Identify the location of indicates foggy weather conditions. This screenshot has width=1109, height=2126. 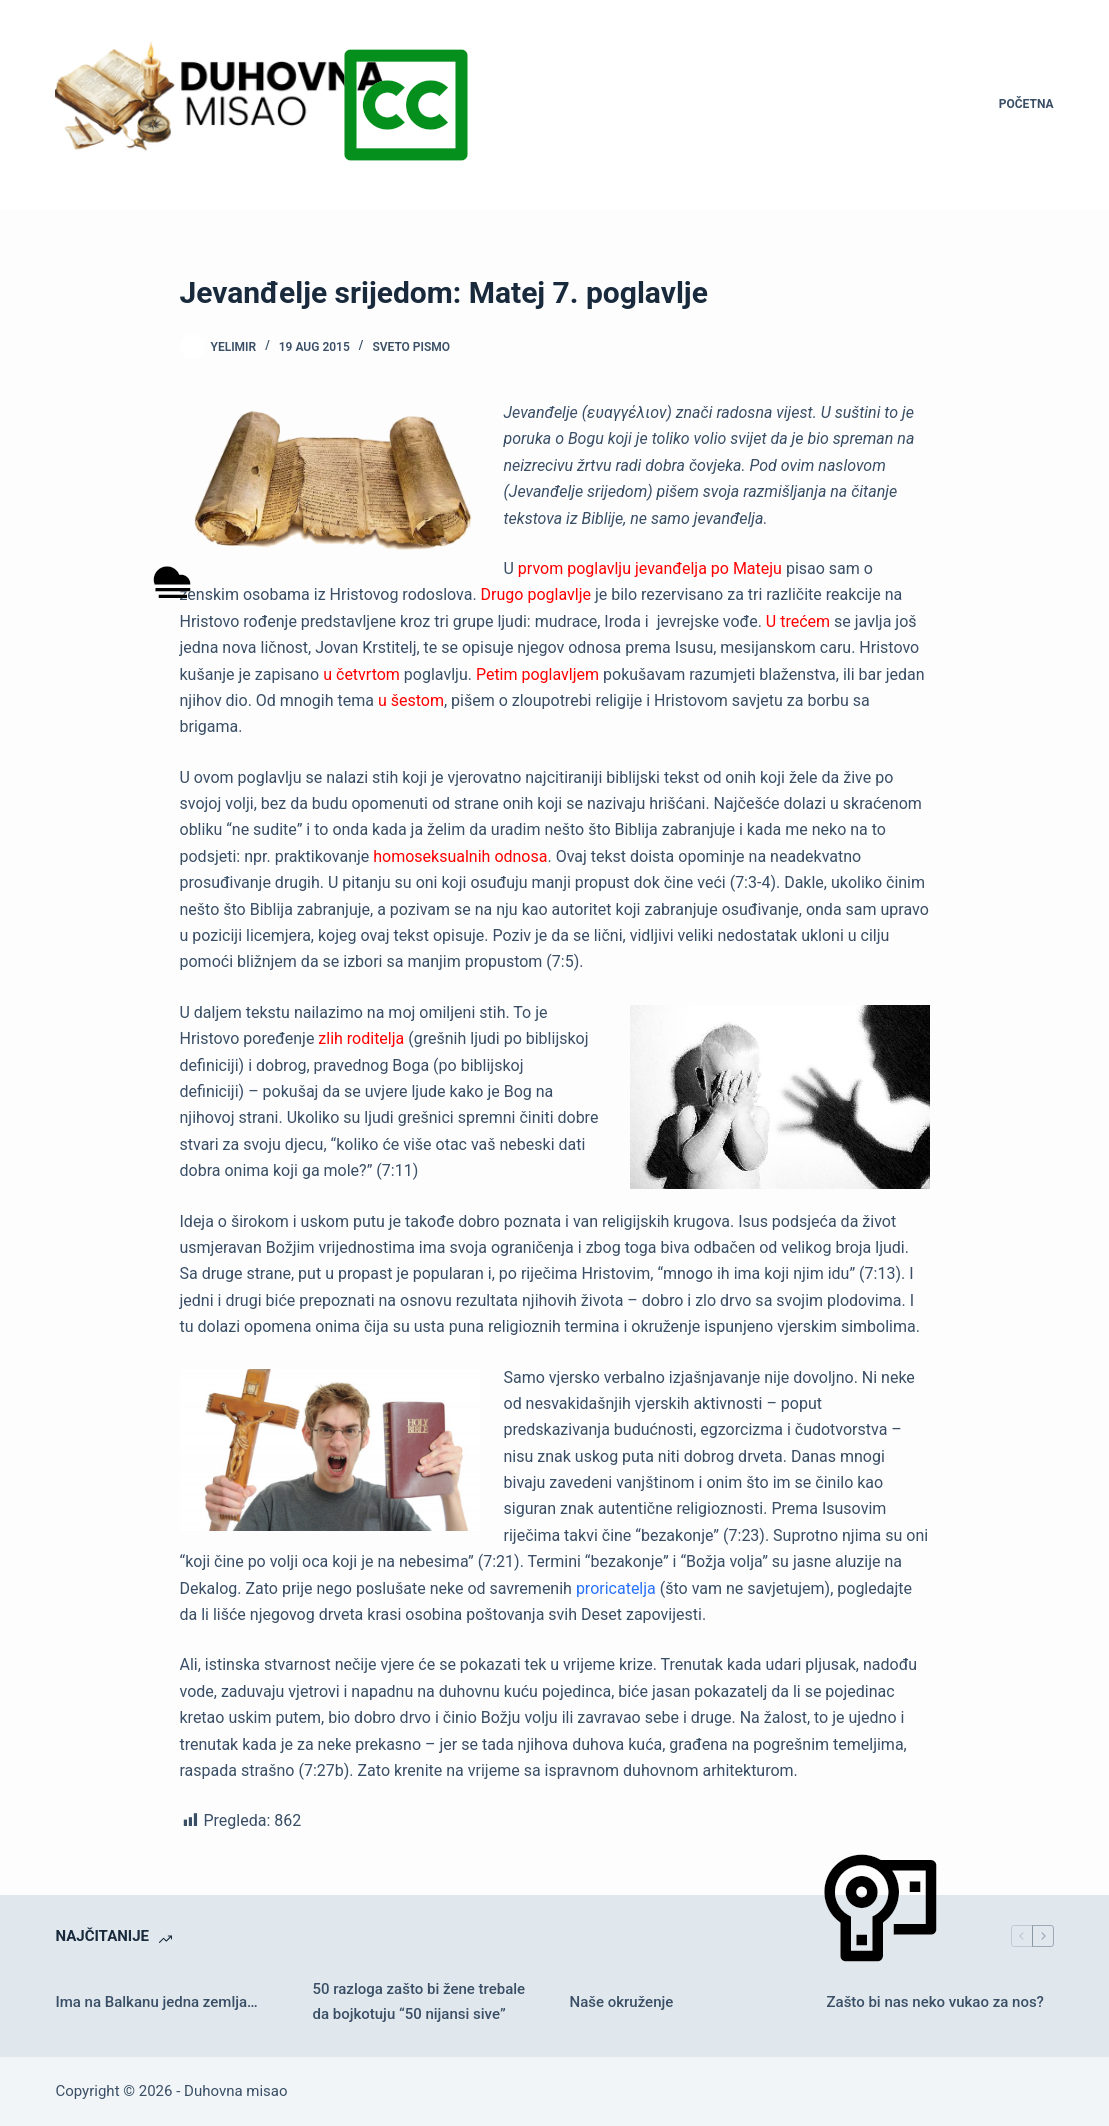
(172, 583).